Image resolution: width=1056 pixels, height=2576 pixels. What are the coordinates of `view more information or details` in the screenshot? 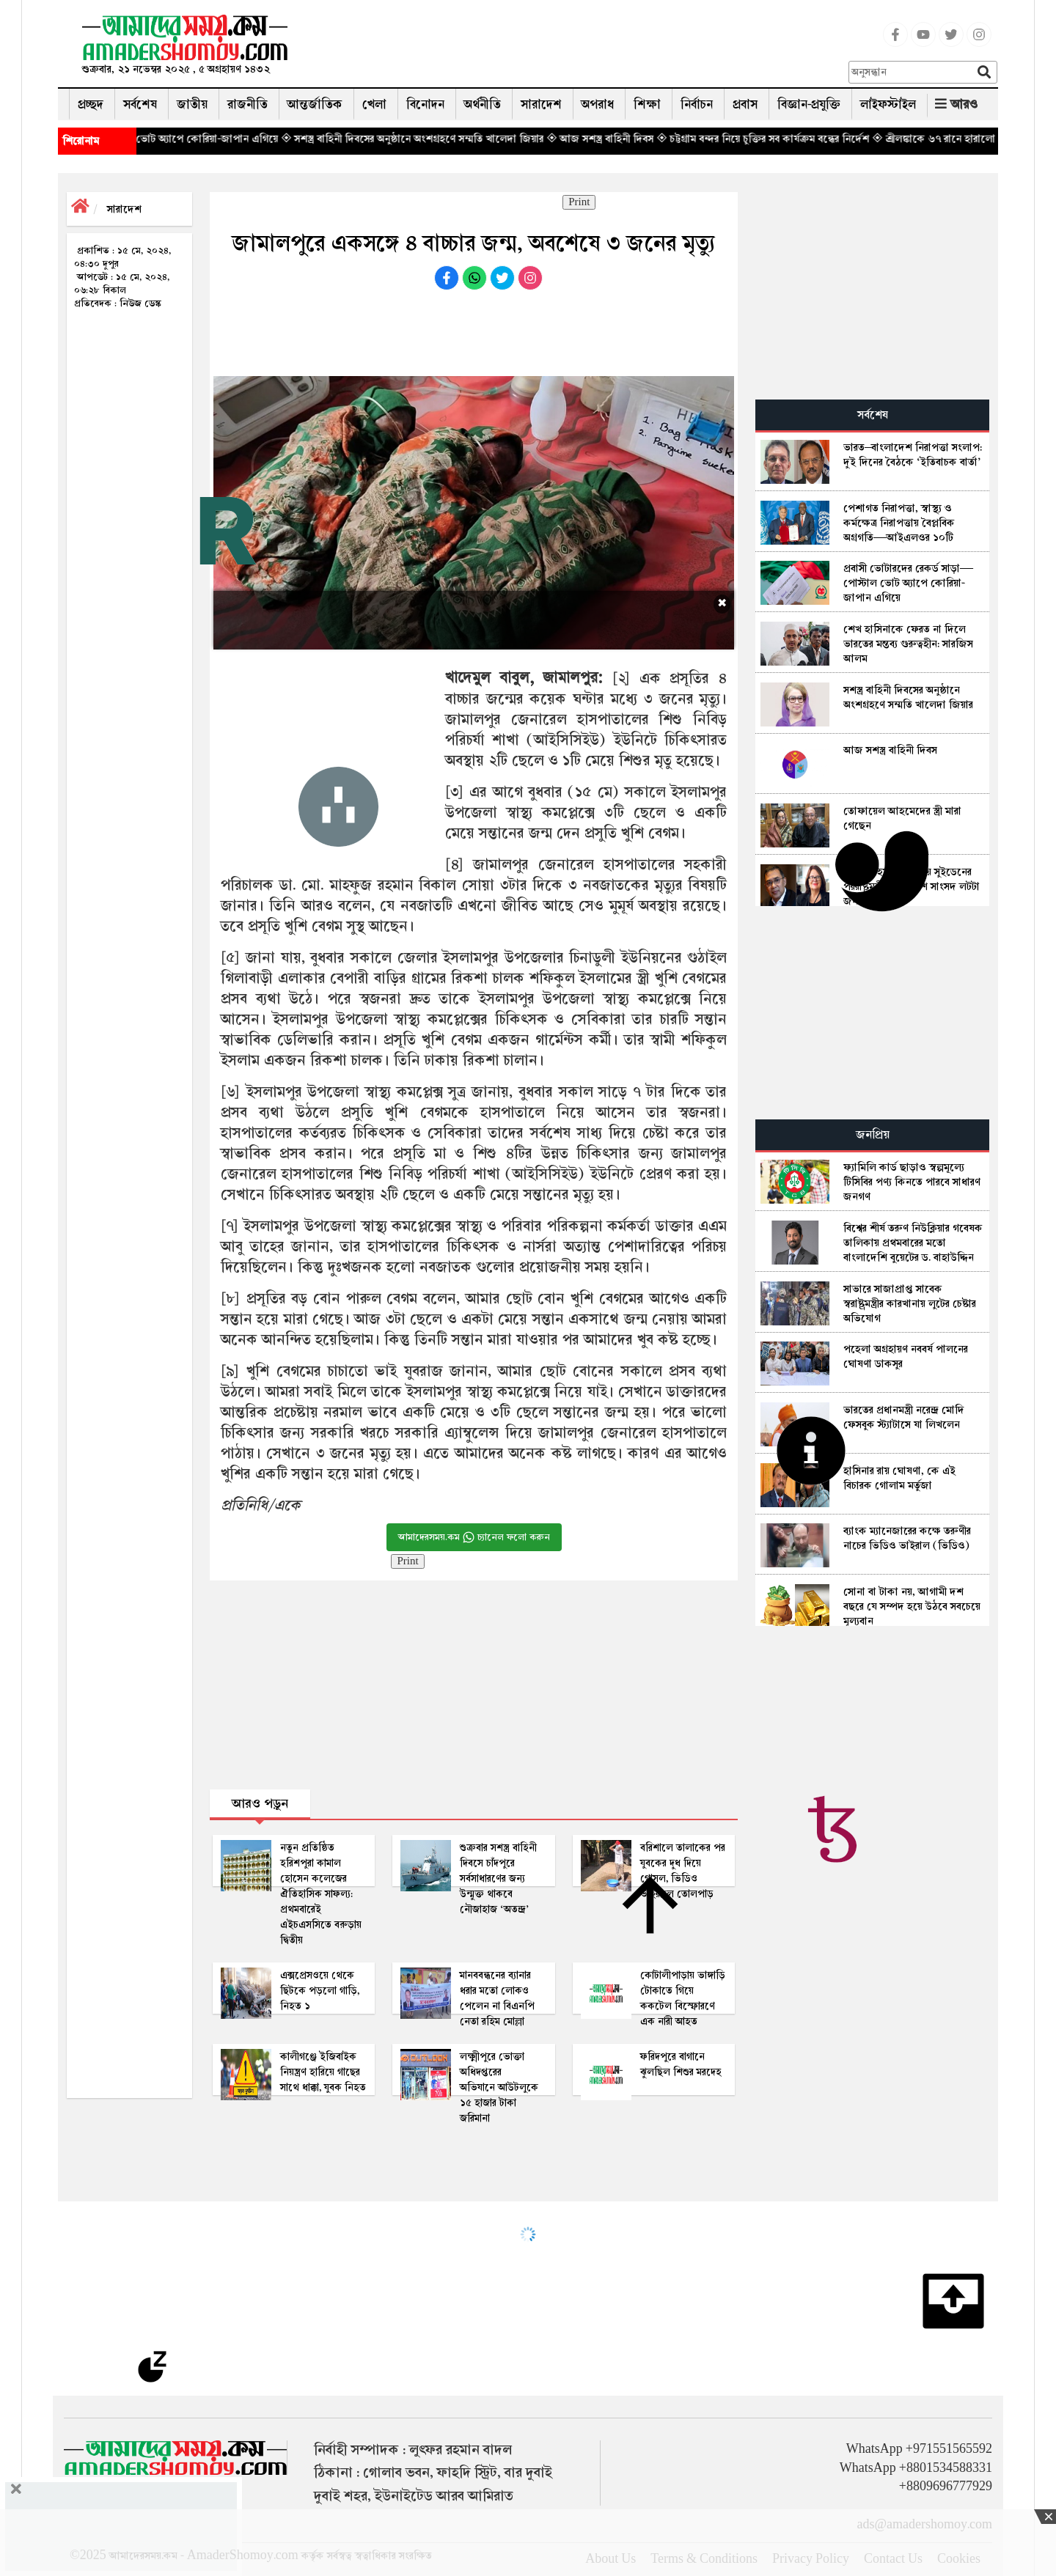 It's located at (811, 1451).